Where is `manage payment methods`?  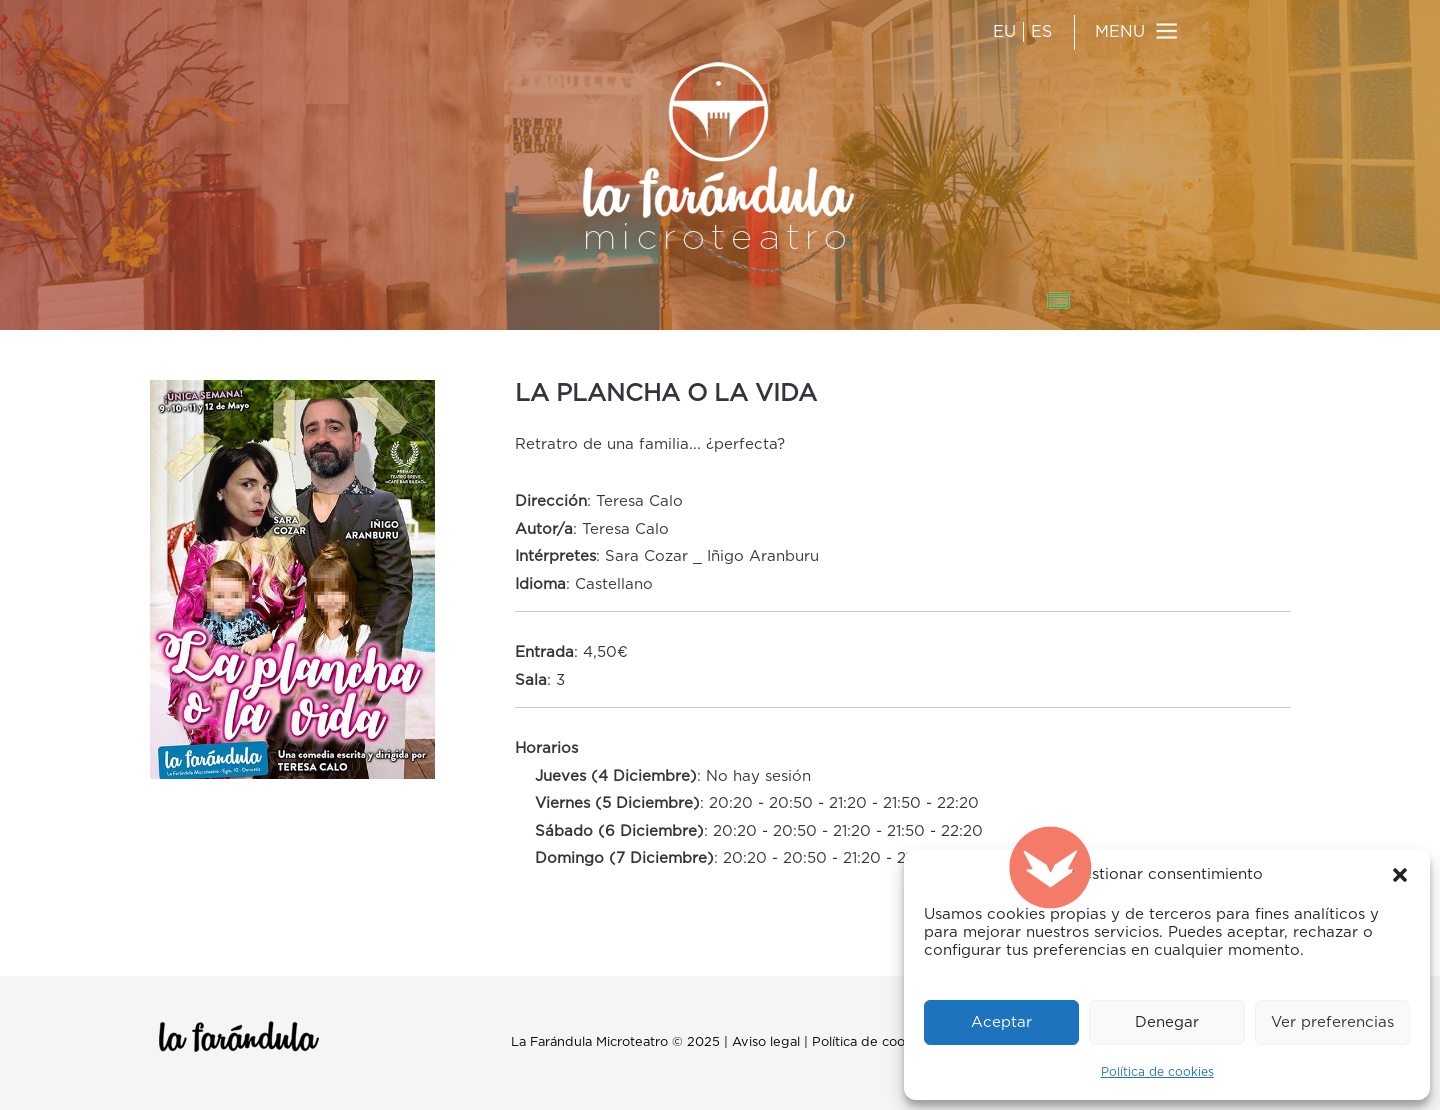
manage payment methods is located at coordinates (1058, 300).